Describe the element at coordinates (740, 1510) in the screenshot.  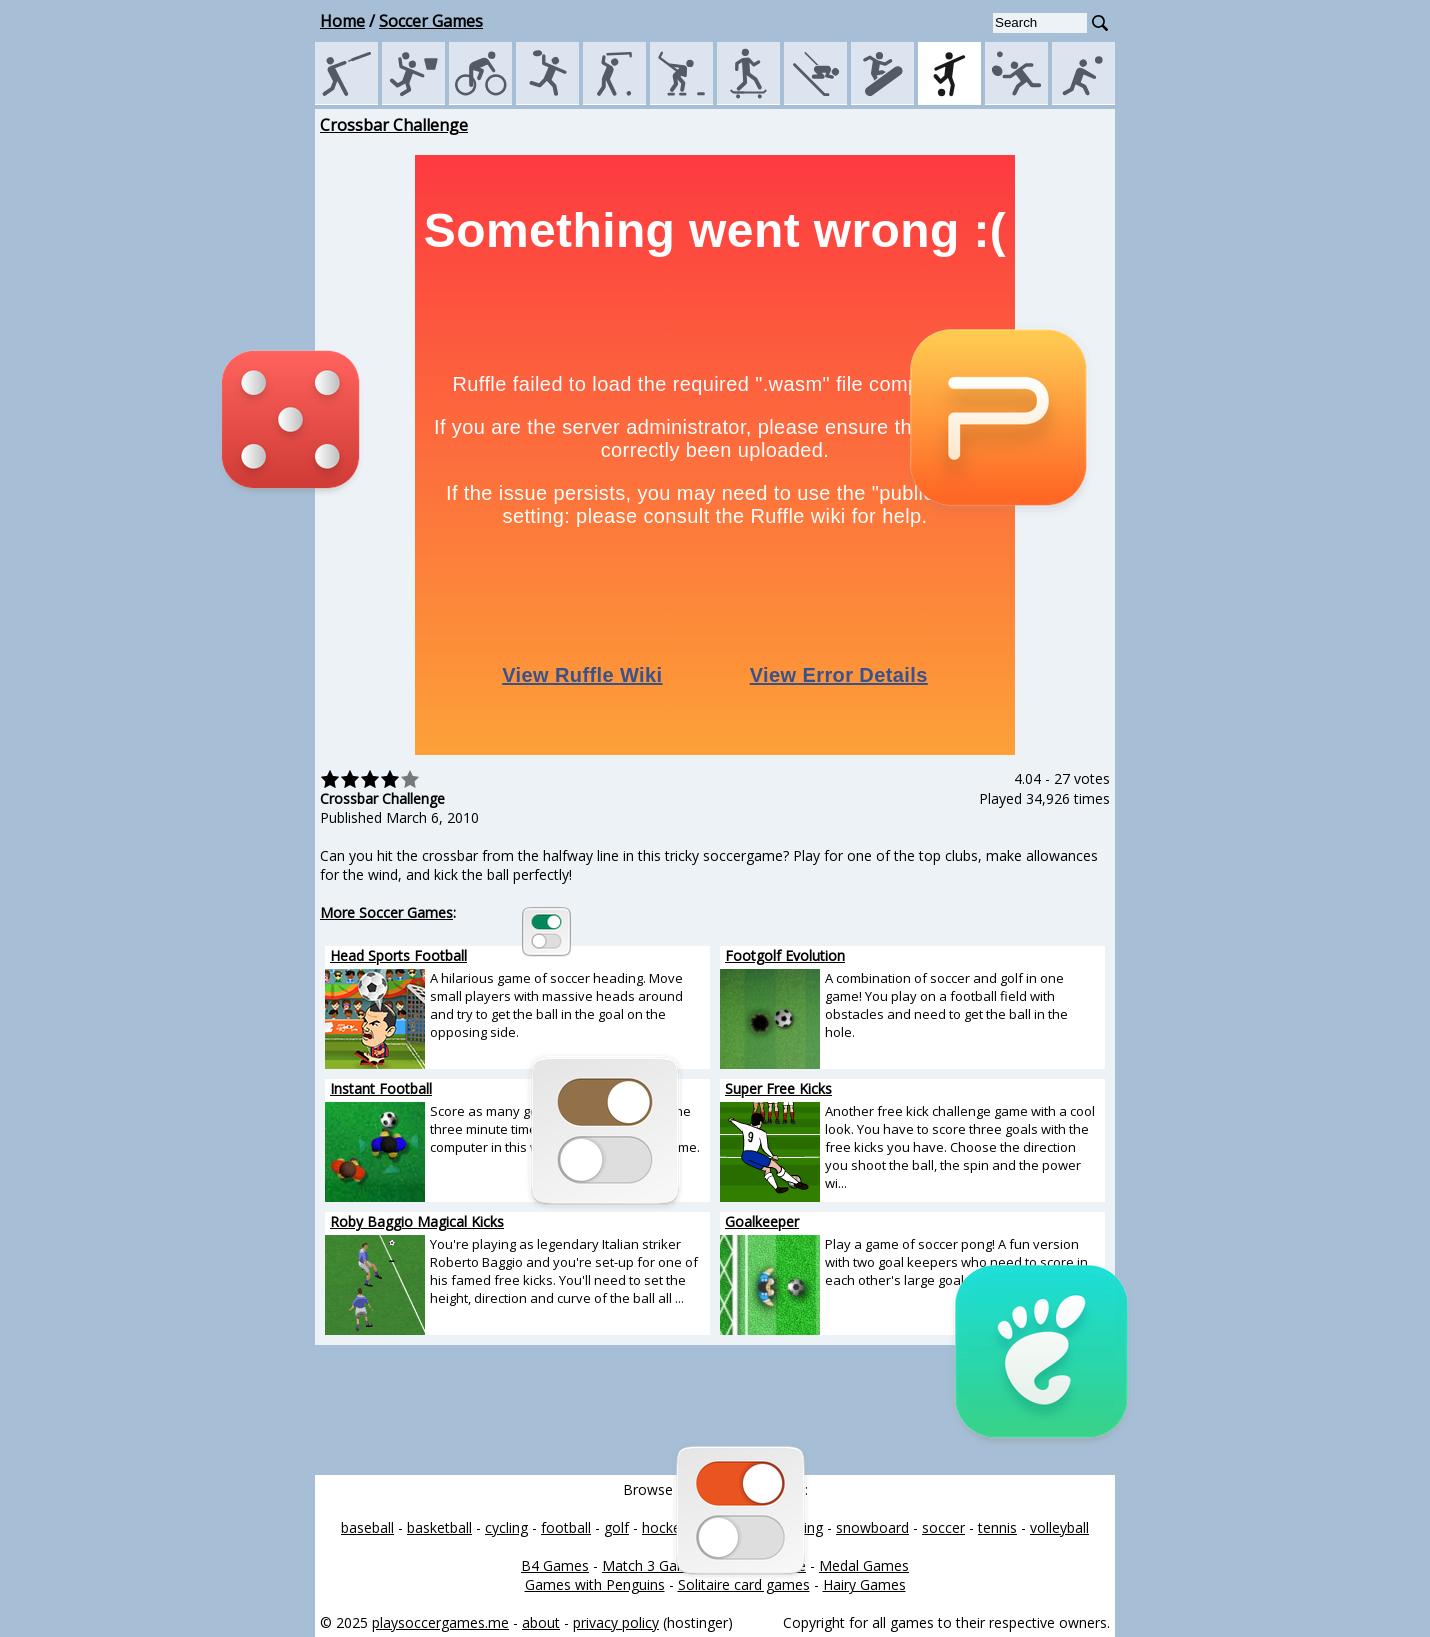
I see `open unity tweak tool settings` at that location.